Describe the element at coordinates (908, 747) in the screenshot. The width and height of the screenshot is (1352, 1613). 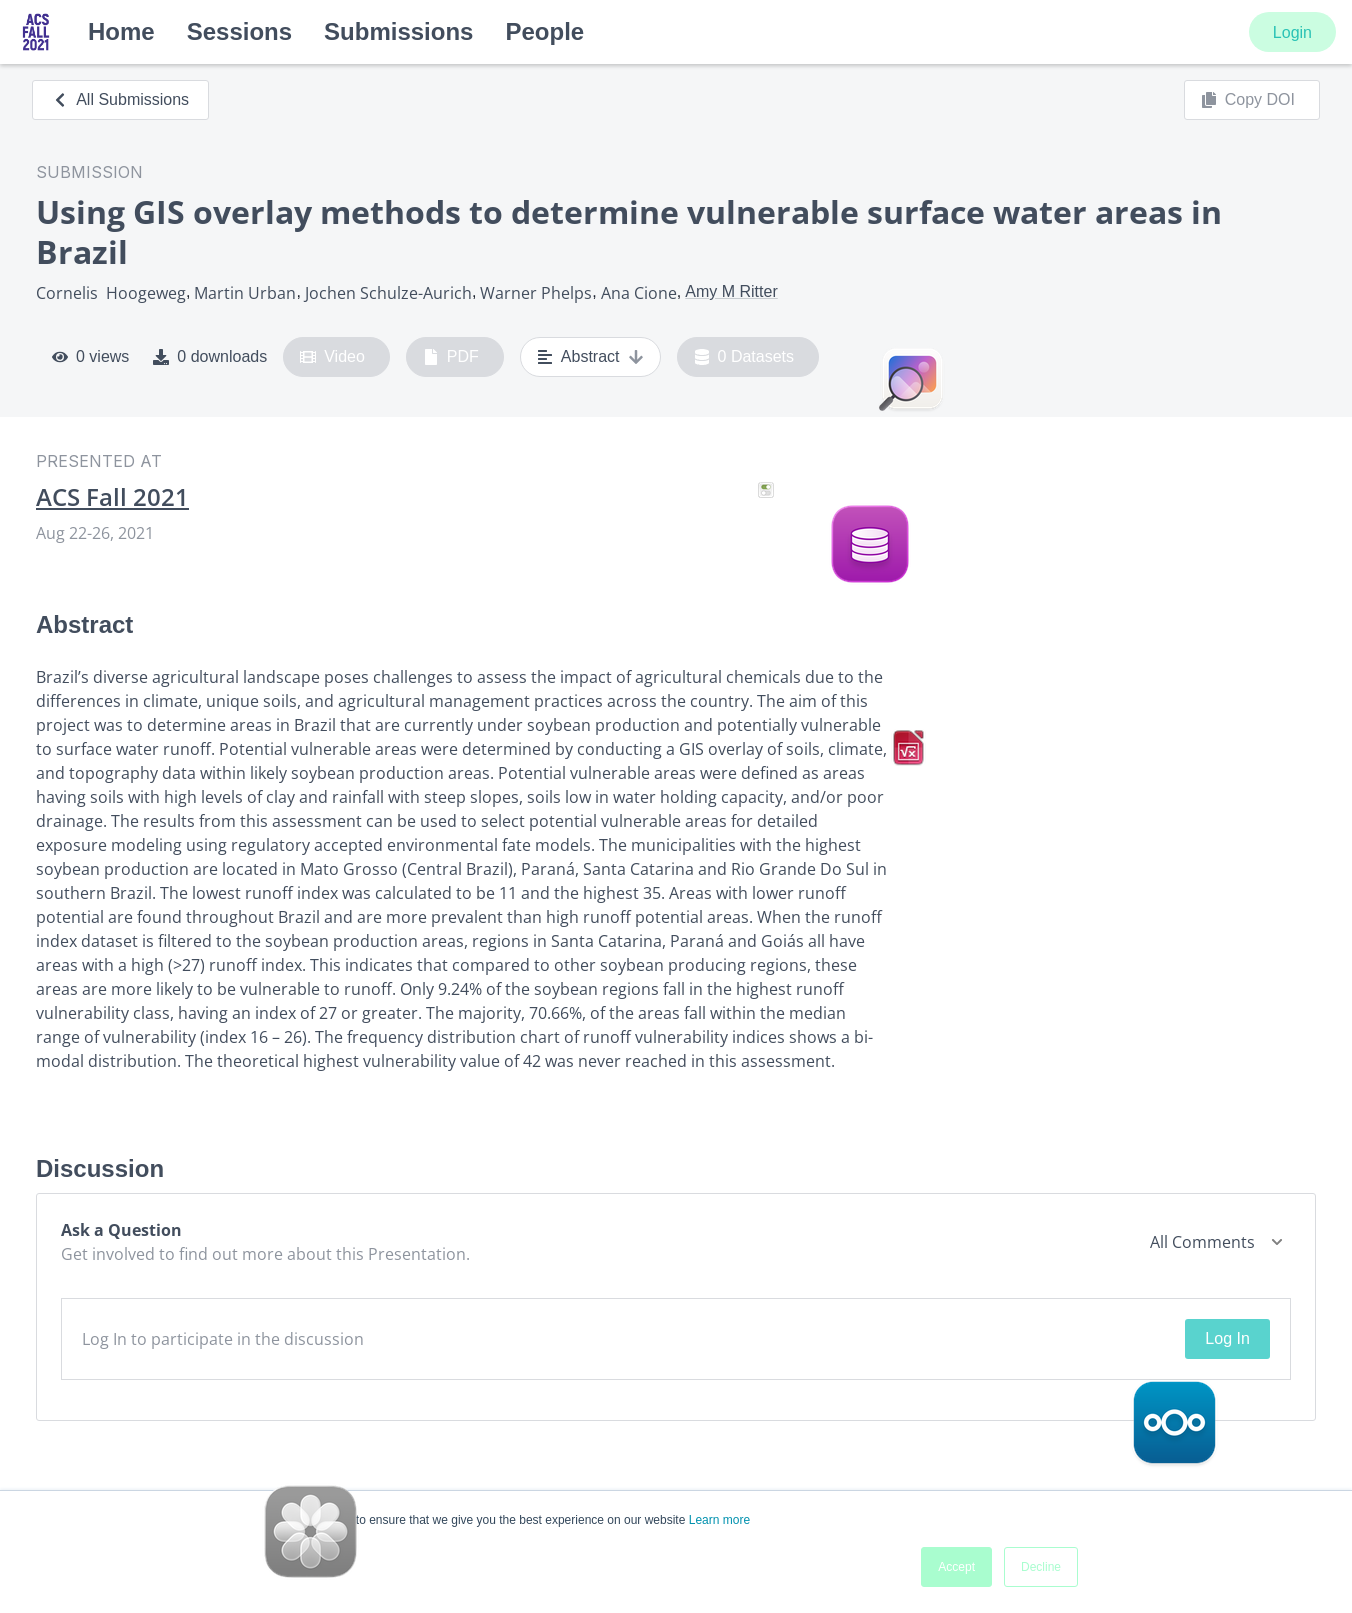
I see `open libreoffice math equation editor` at that location.